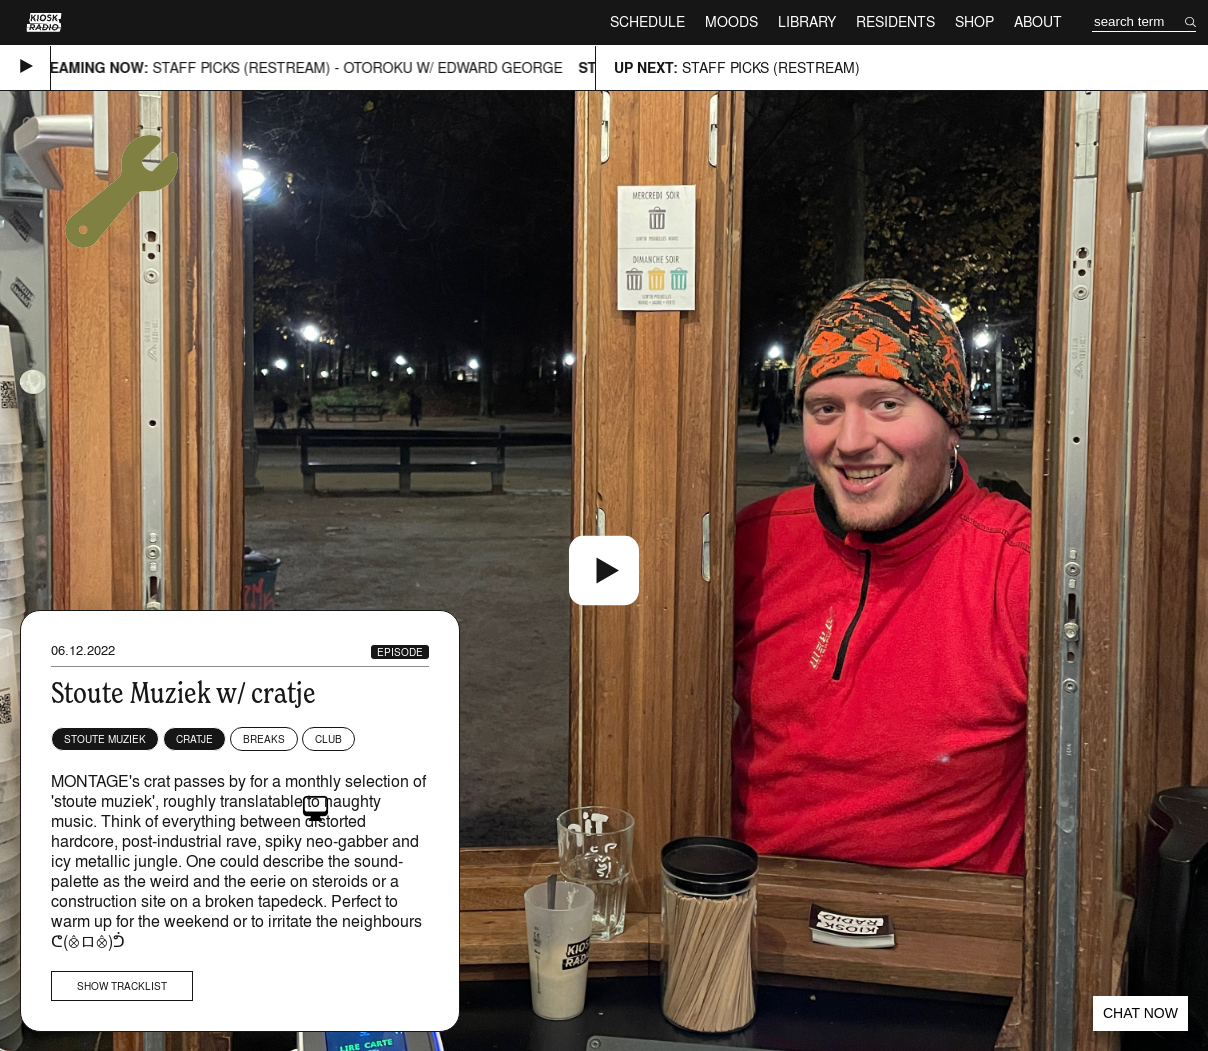 The image size is (1208, 1051). What do you see at coordinates (121, 191) in the screenshot?
I see `access settings or preferences` at bounding box center [121, 191].